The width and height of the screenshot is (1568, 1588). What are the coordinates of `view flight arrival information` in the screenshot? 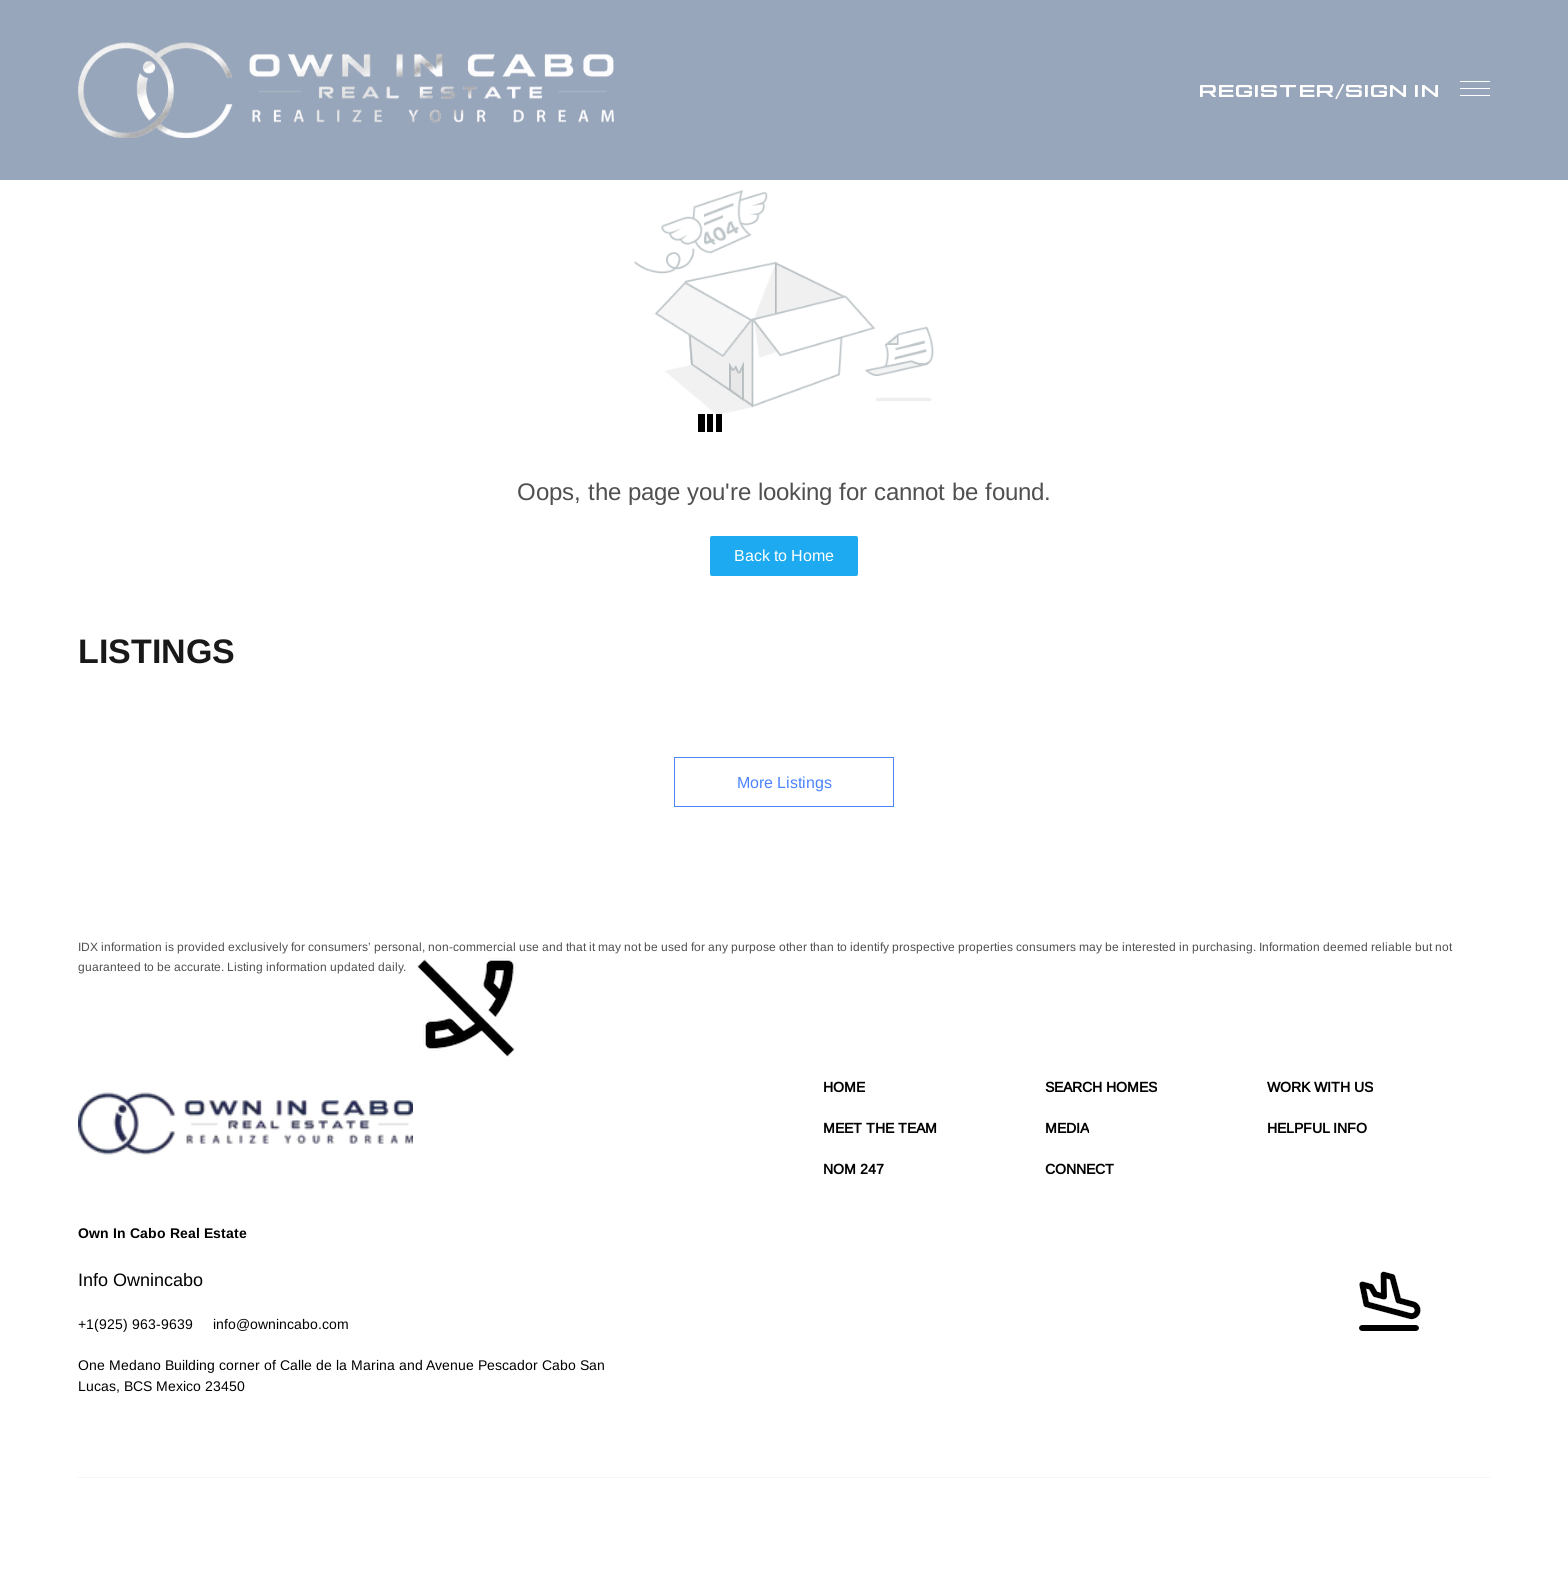 It's located at (1389, 1301).